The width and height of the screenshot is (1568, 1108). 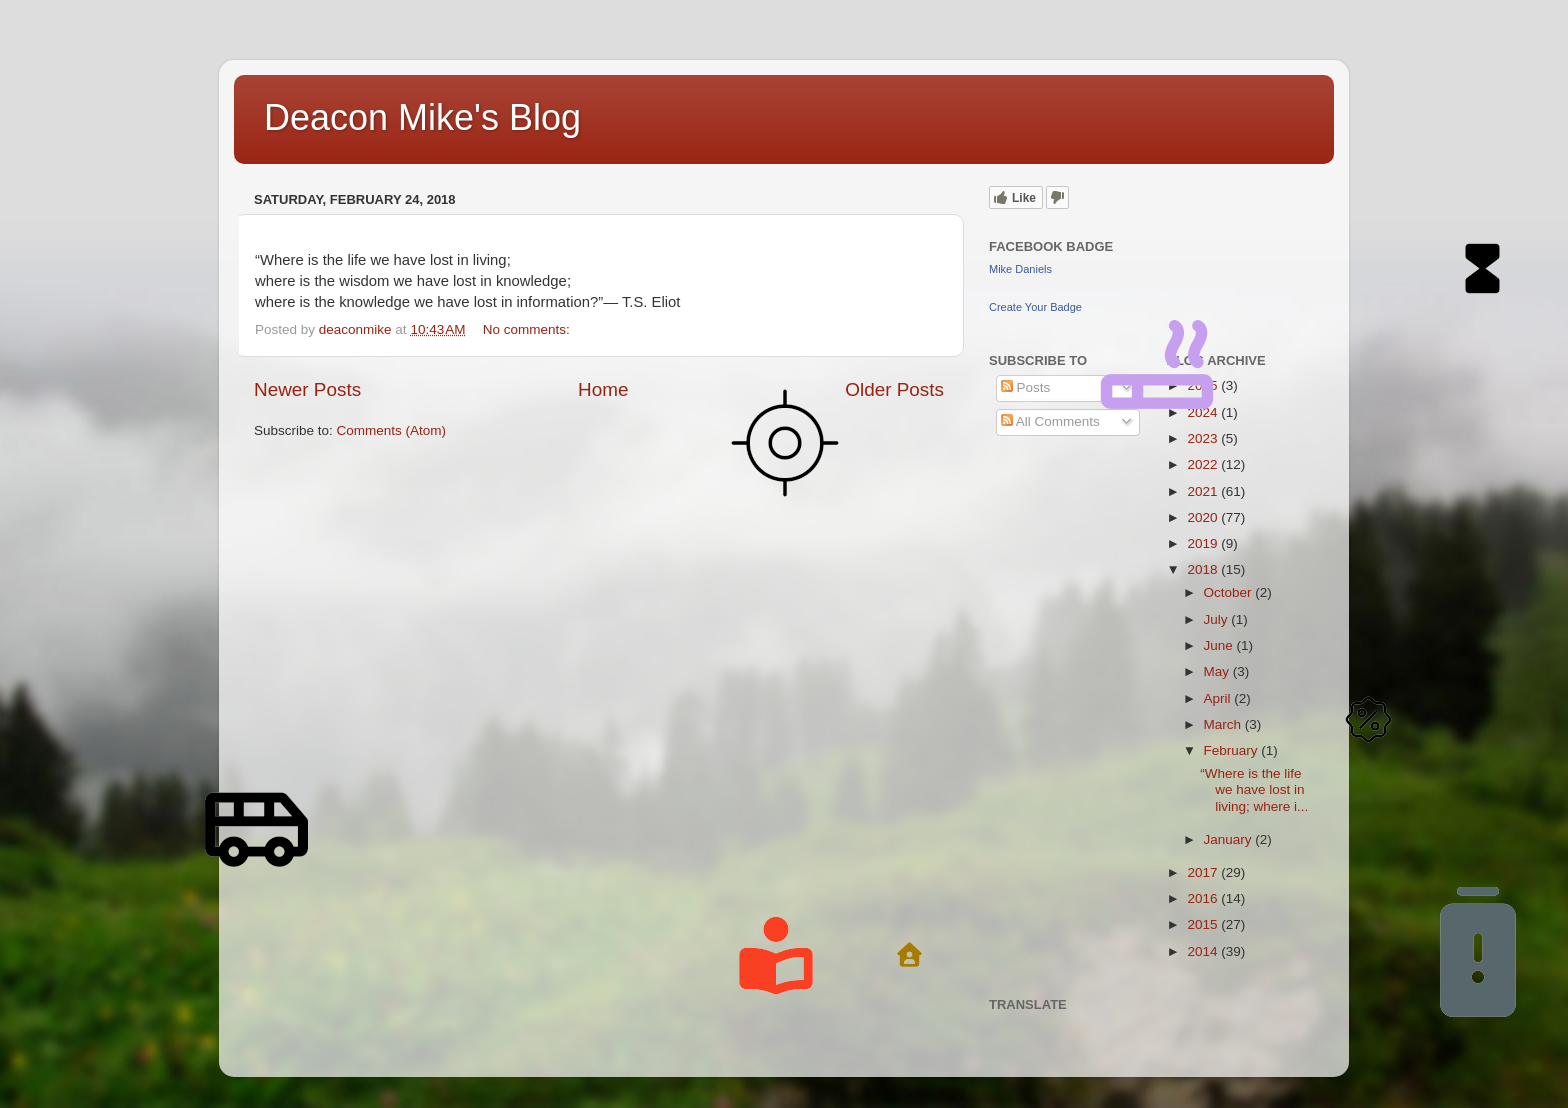 What do you see at coordinates (254, 828) in the screenshot?
I see `track delivery or shipping status` at bounding box center [254, 828].